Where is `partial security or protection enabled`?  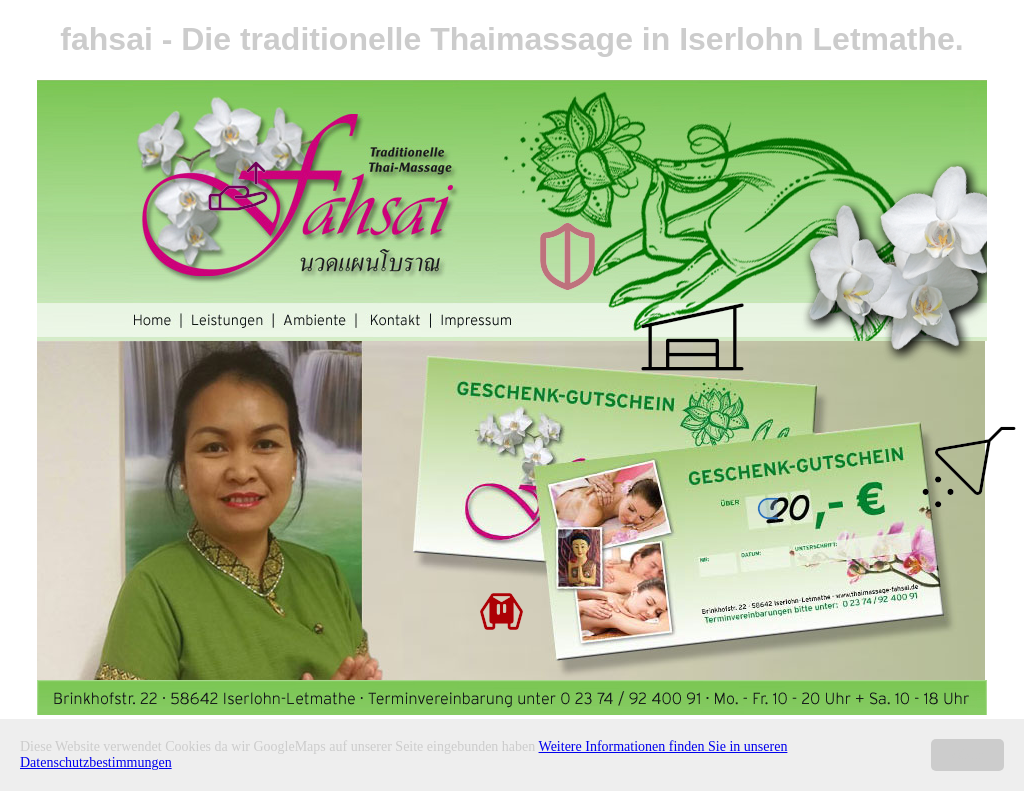
partial security or protection enabled is located at coordinates (567, 256).